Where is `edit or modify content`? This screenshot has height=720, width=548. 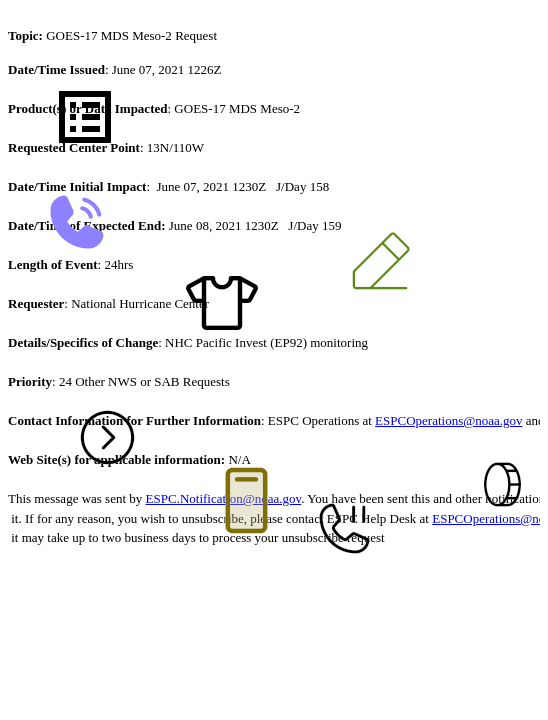 edit or modify content is located at coordinates (380, 262).